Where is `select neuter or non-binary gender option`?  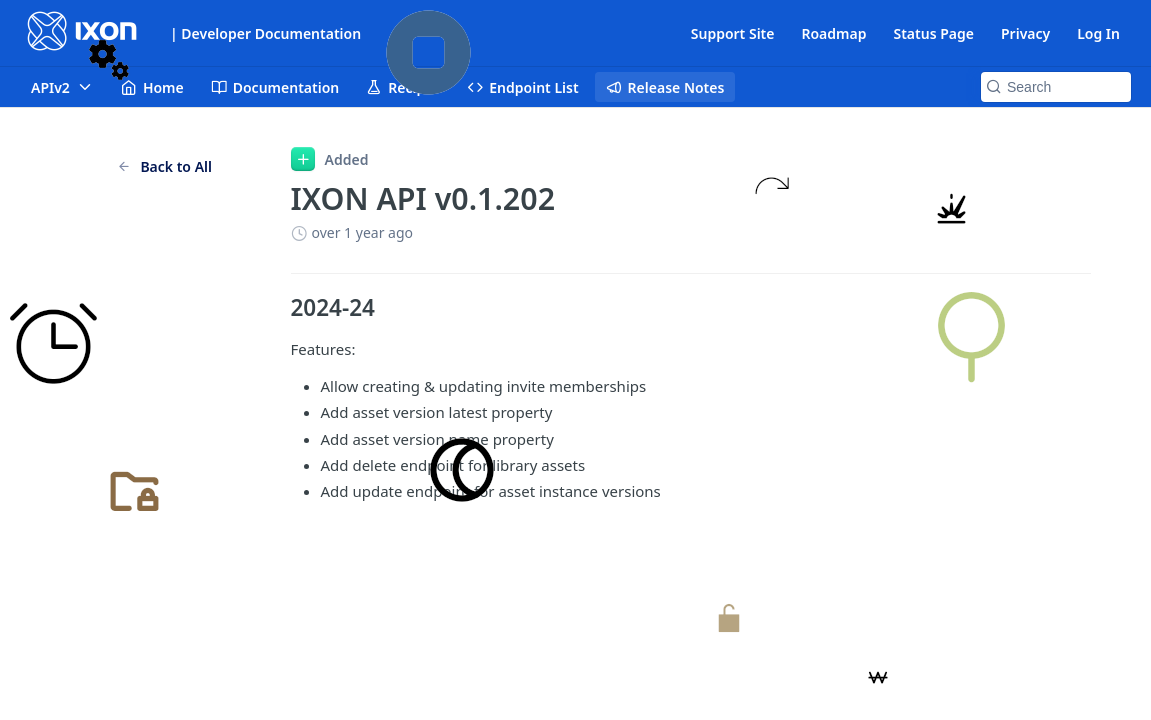
select neuter or non-binary gender option is located at coordinates (971, 335).